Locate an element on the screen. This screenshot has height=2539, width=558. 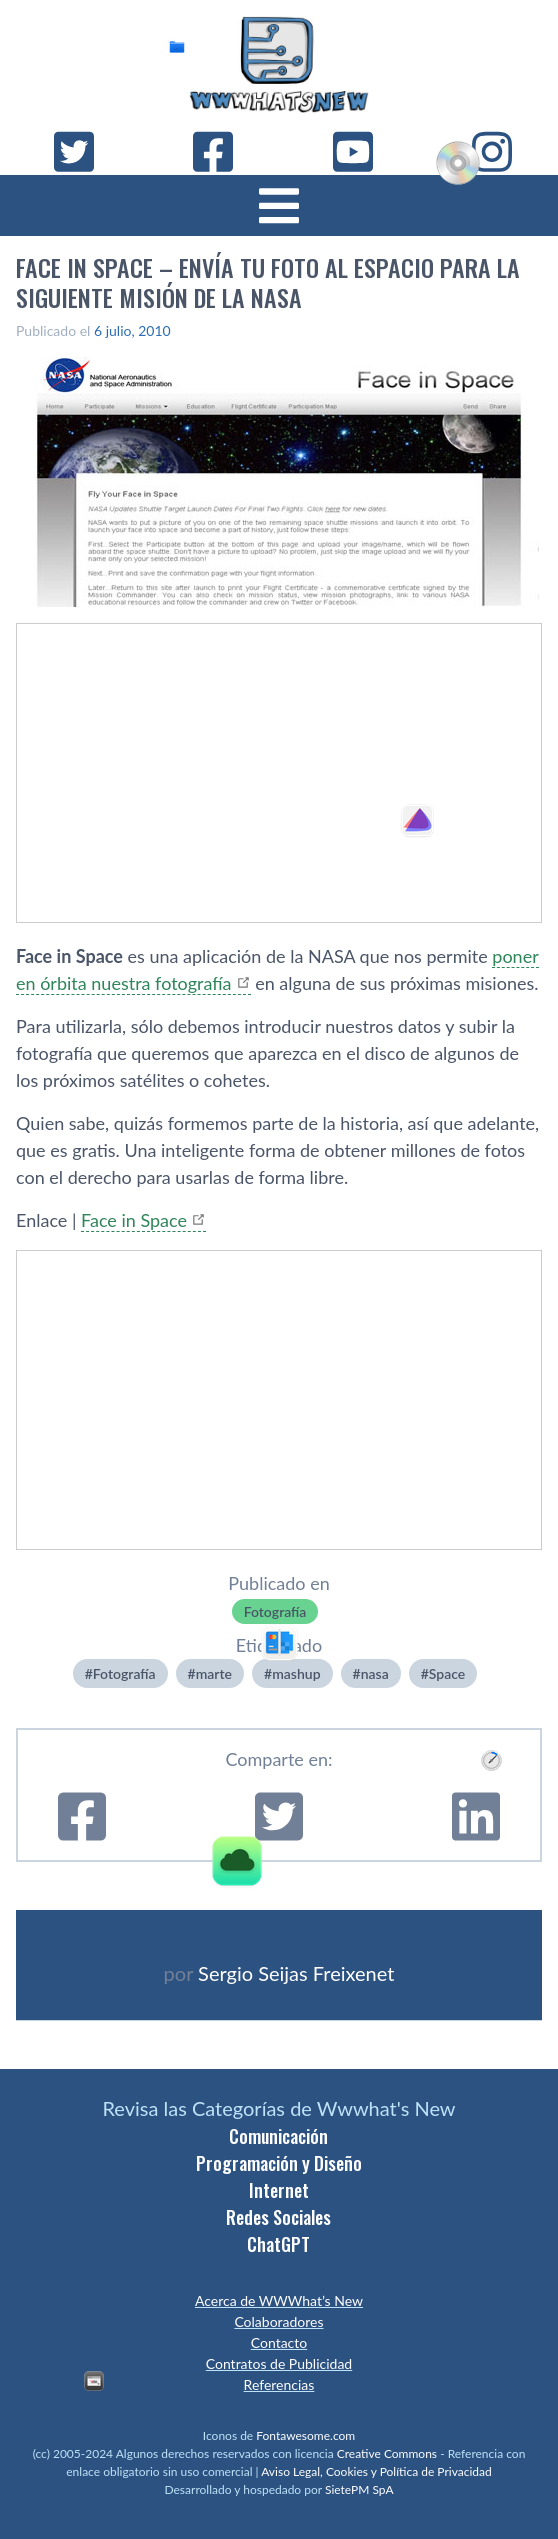
access your downloads folder is located at coordinates (177, 47).